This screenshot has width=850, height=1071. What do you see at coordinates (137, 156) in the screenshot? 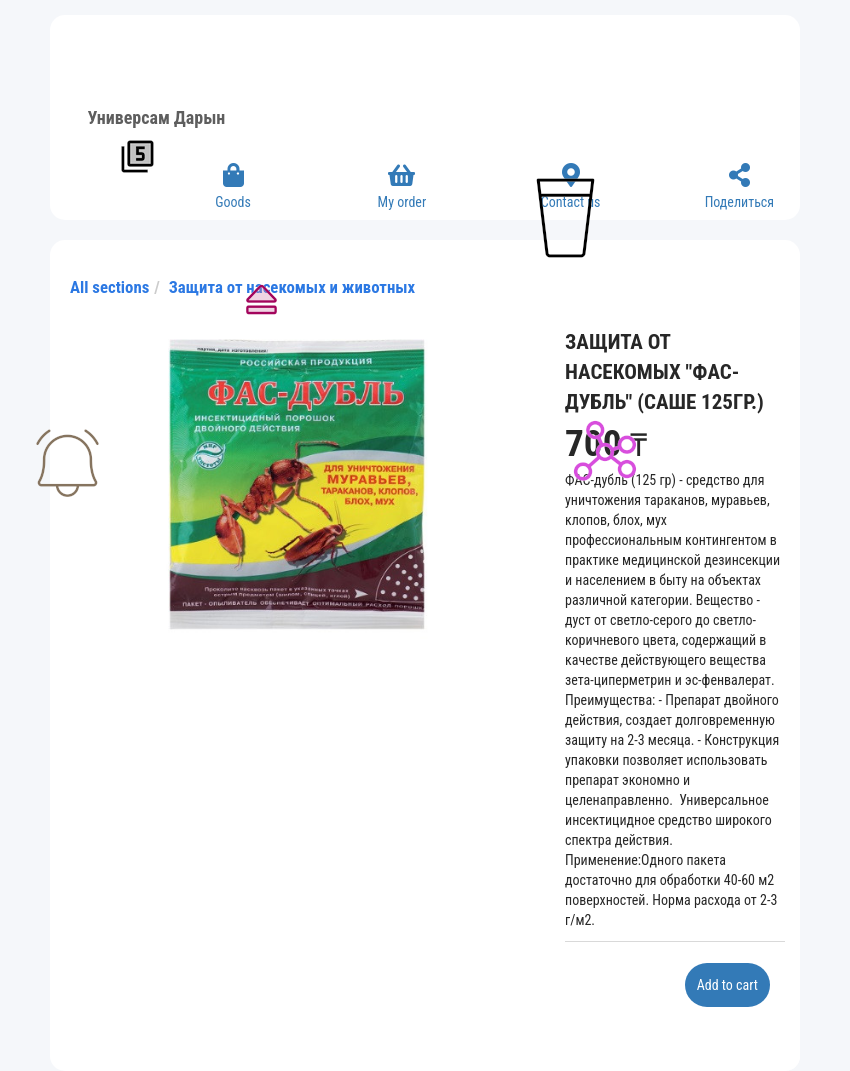
I see `filter or view 5 items` at bounding box center [137, 156].